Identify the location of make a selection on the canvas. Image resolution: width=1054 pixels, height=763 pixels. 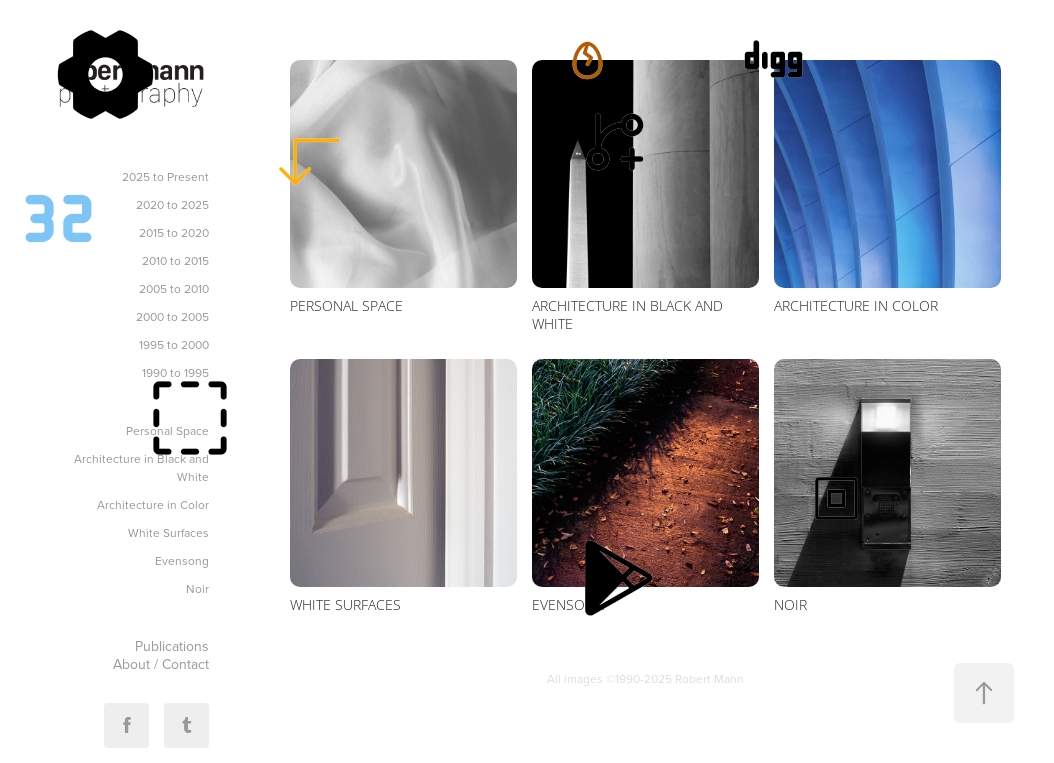
(190, 418).